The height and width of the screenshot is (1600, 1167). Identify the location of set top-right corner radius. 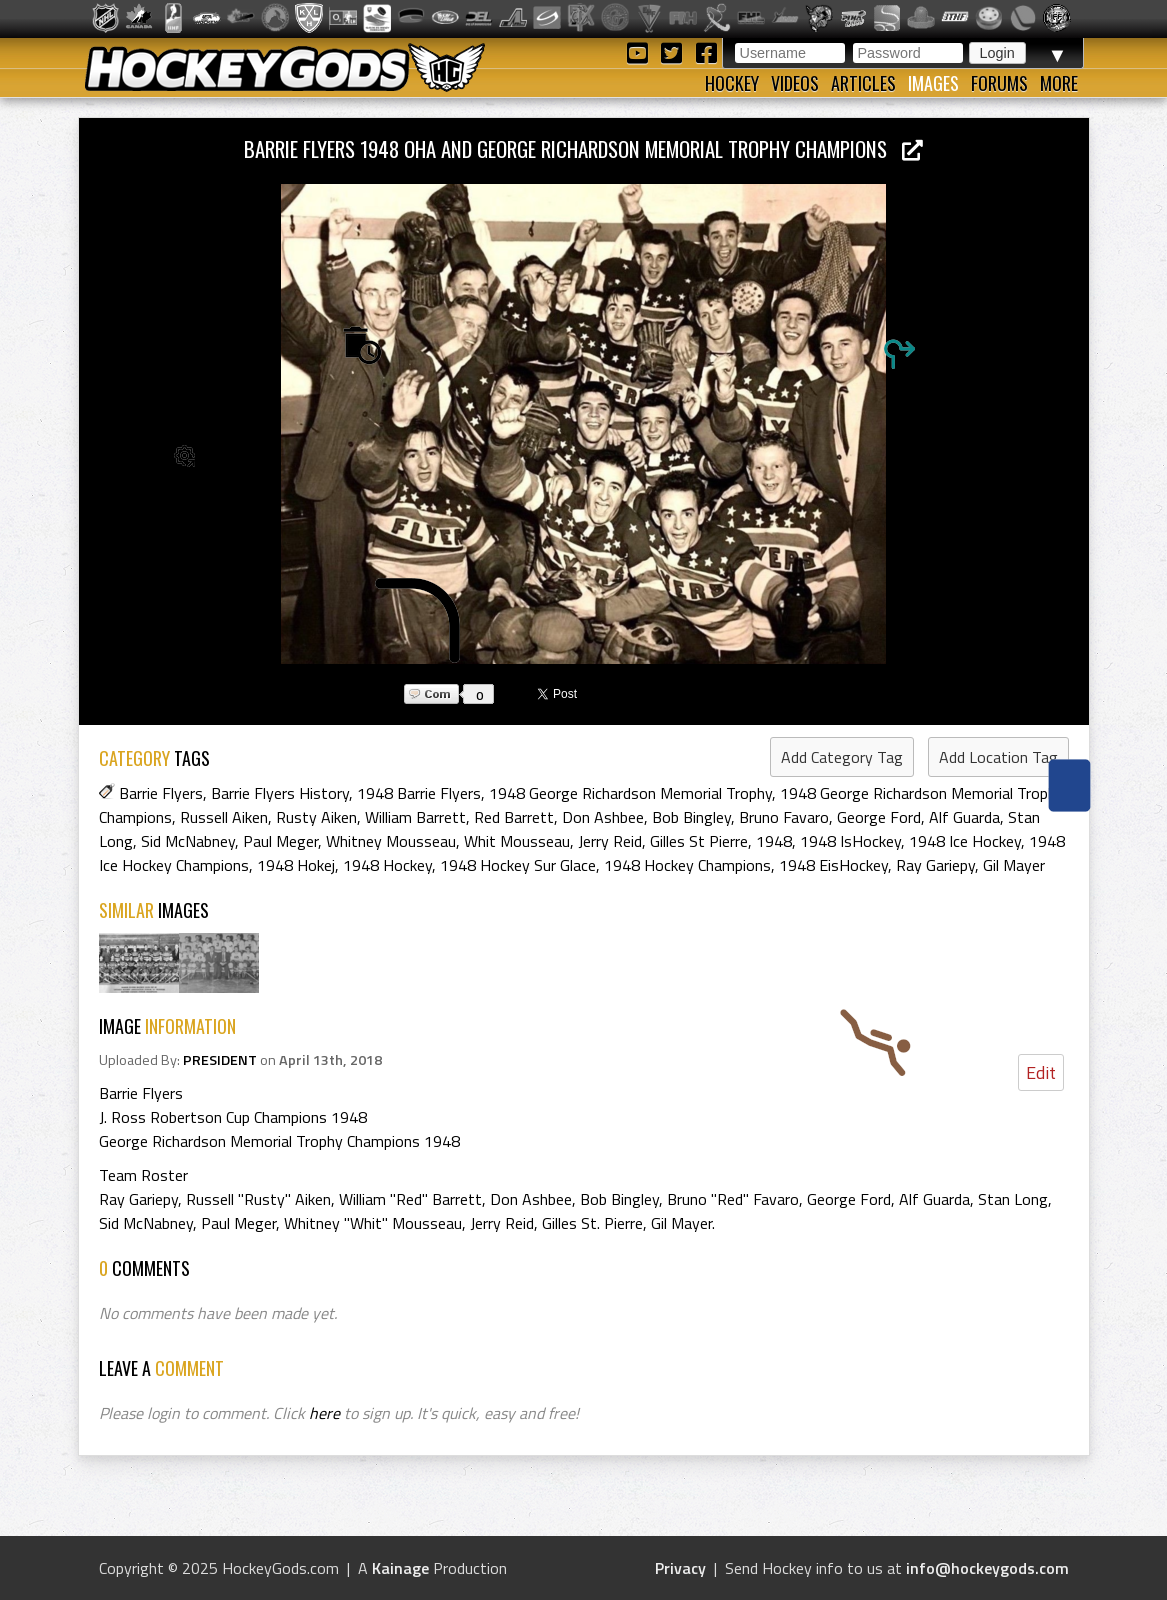
(417, 620).